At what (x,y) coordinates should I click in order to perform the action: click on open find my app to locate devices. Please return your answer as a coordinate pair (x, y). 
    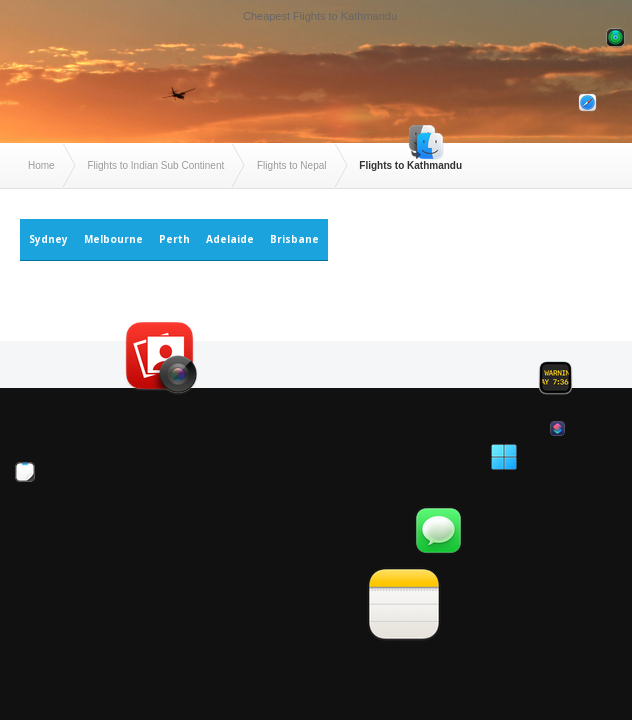
    Looking at the image, I should click on (615, 37).